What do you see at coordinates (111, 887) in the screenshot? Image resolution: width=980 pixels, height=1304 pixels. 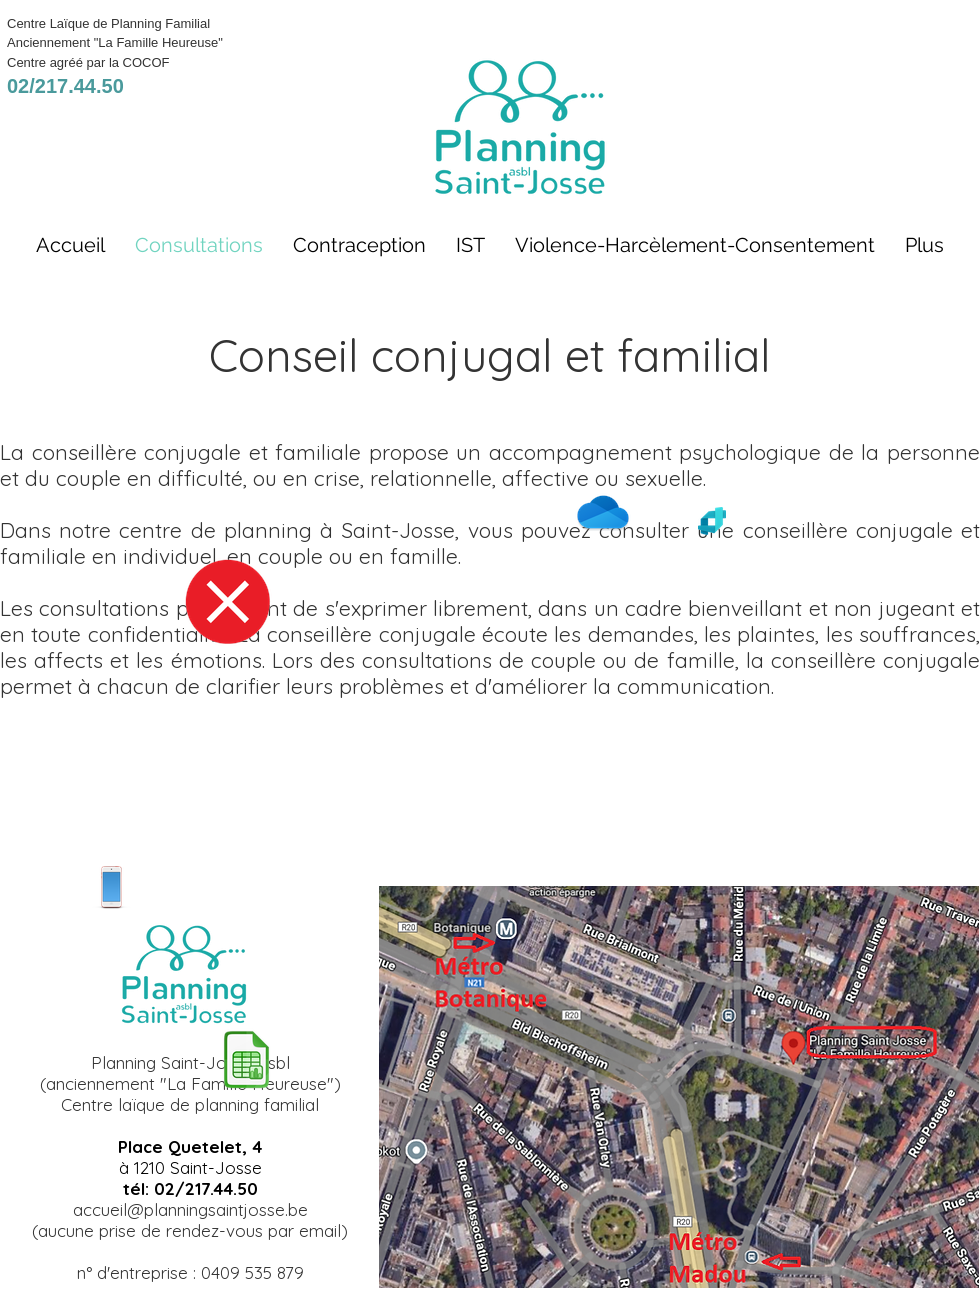 I see `iPod Touch device connected` at bounding box center [111, 887].